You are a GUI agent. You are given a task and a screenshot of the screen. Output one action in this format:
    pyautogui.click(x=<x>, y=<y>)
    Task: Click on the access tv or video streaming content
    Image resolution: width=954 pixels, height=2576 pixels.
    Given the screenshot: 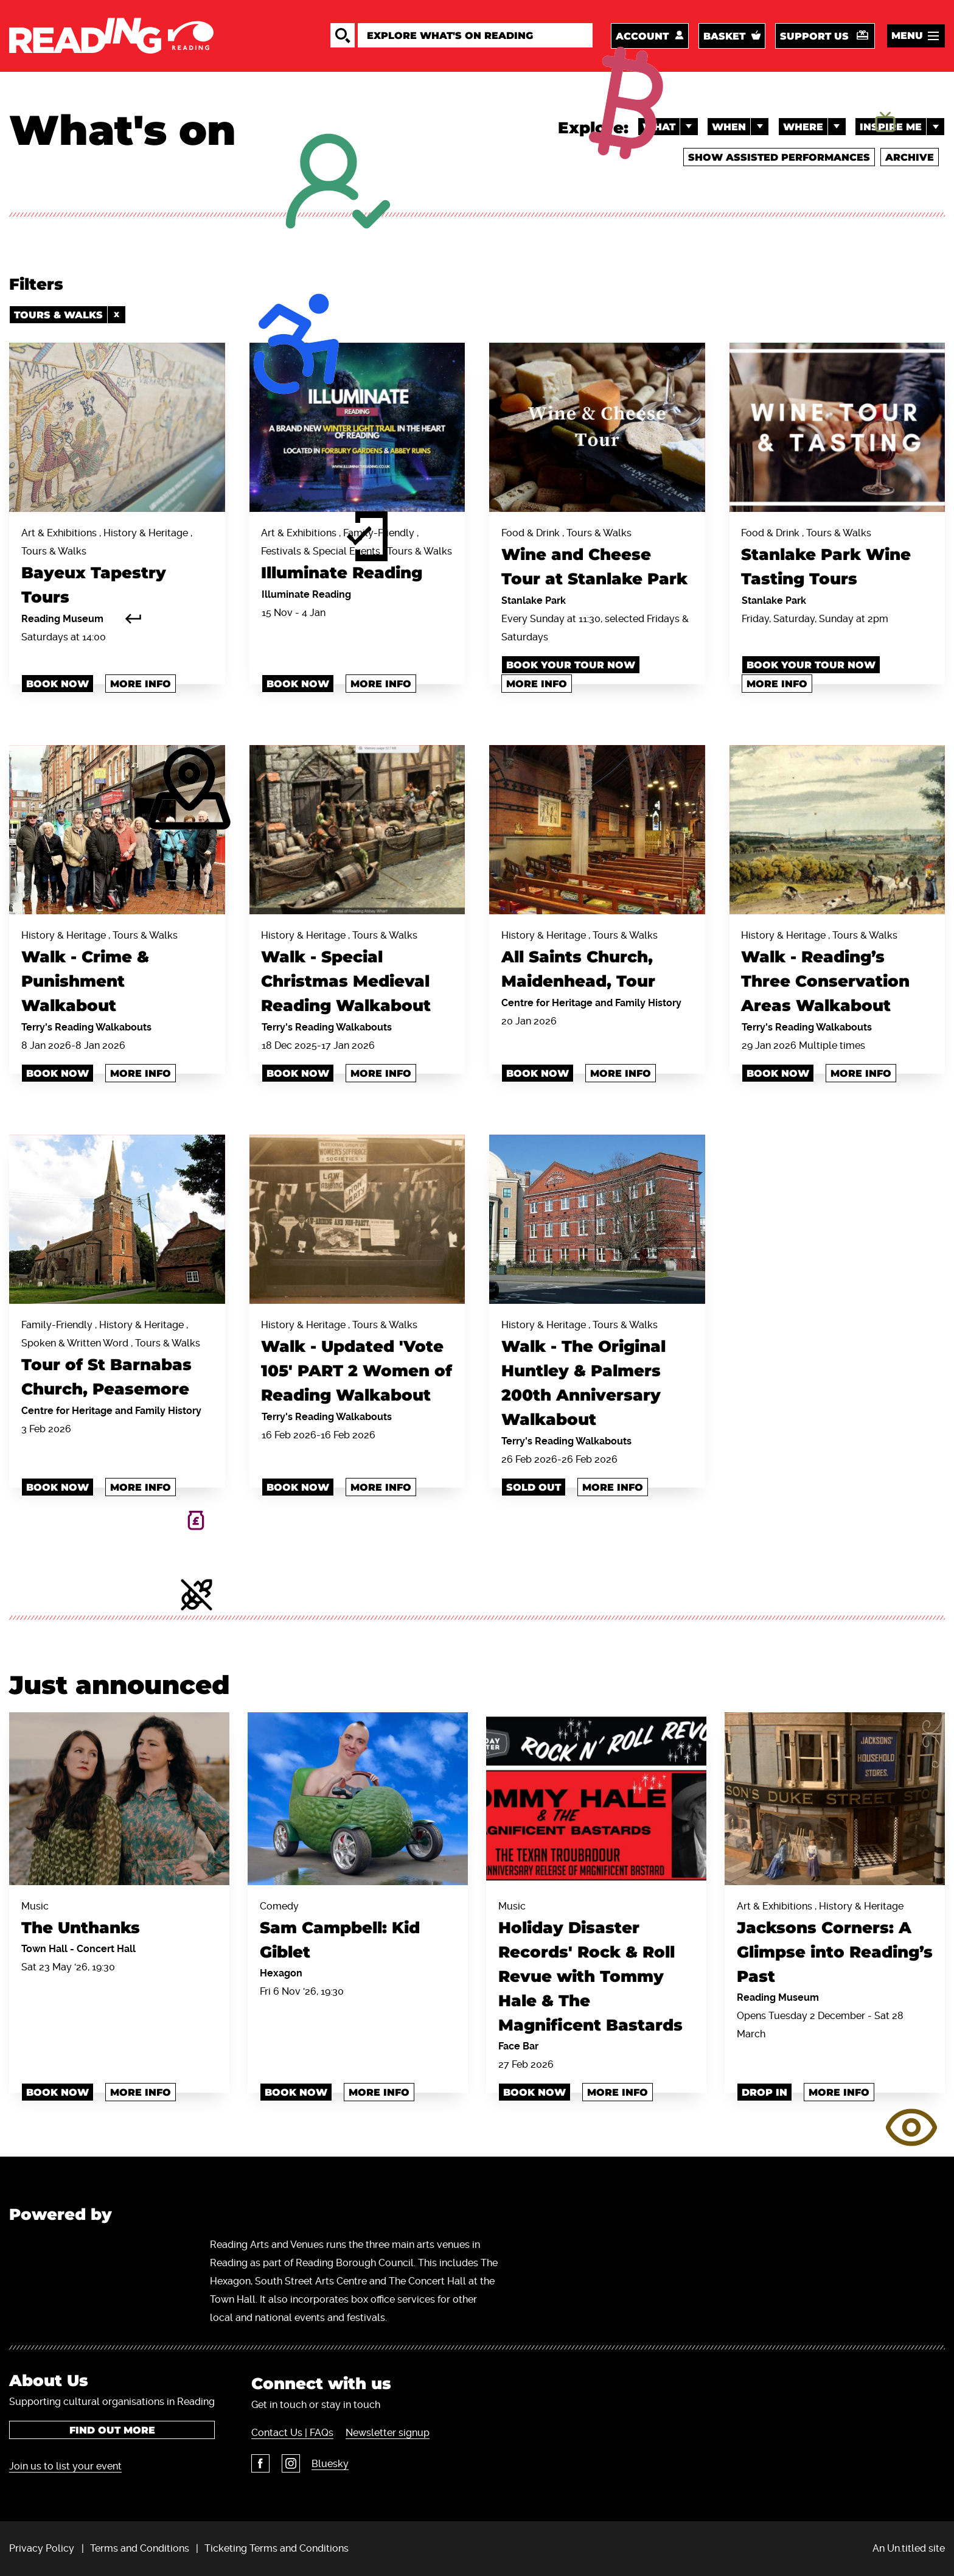 What is the action you would take?
    pyautogui.click(x=885, y=122)
    